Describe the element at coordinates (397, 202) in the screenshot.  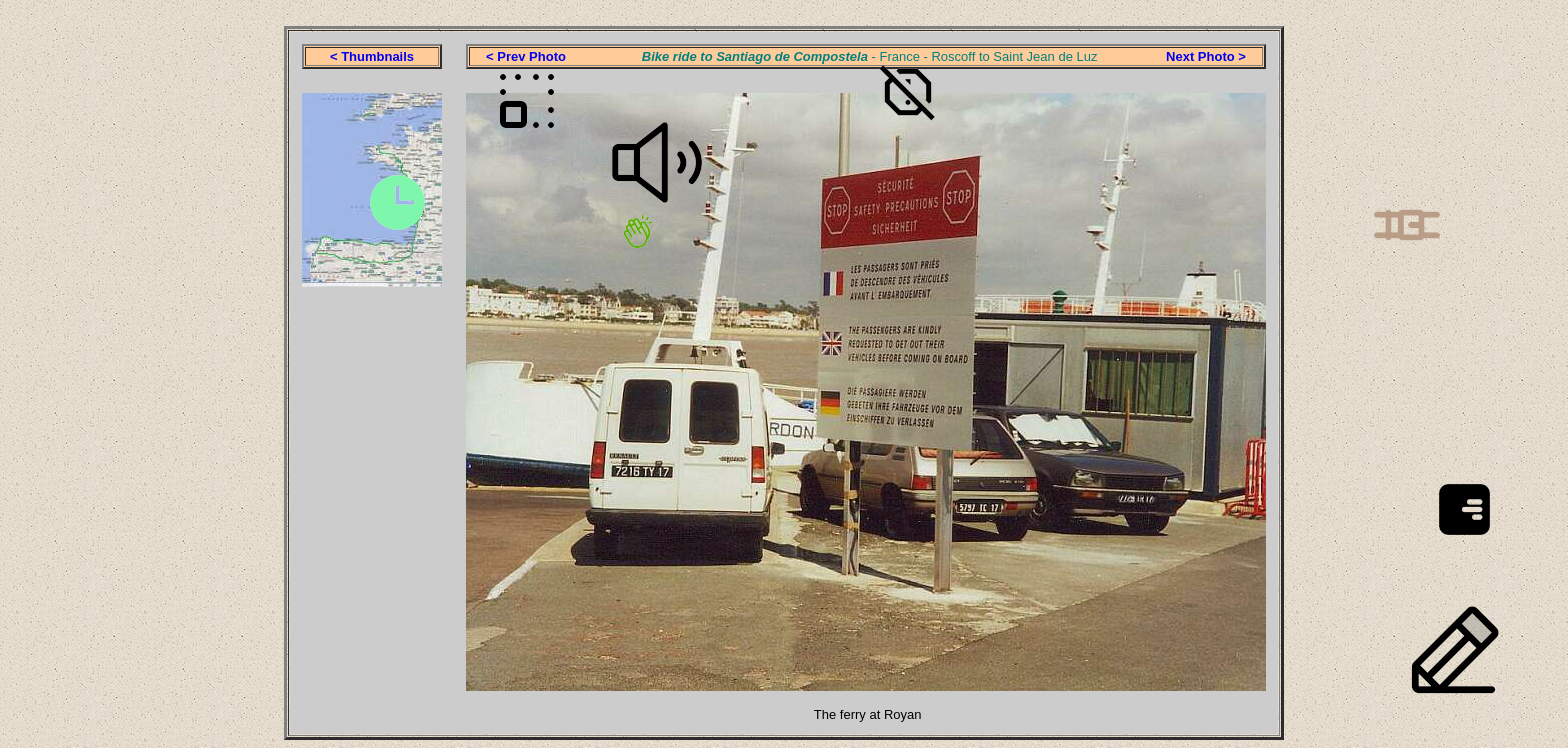
I see `view current time` at that location.